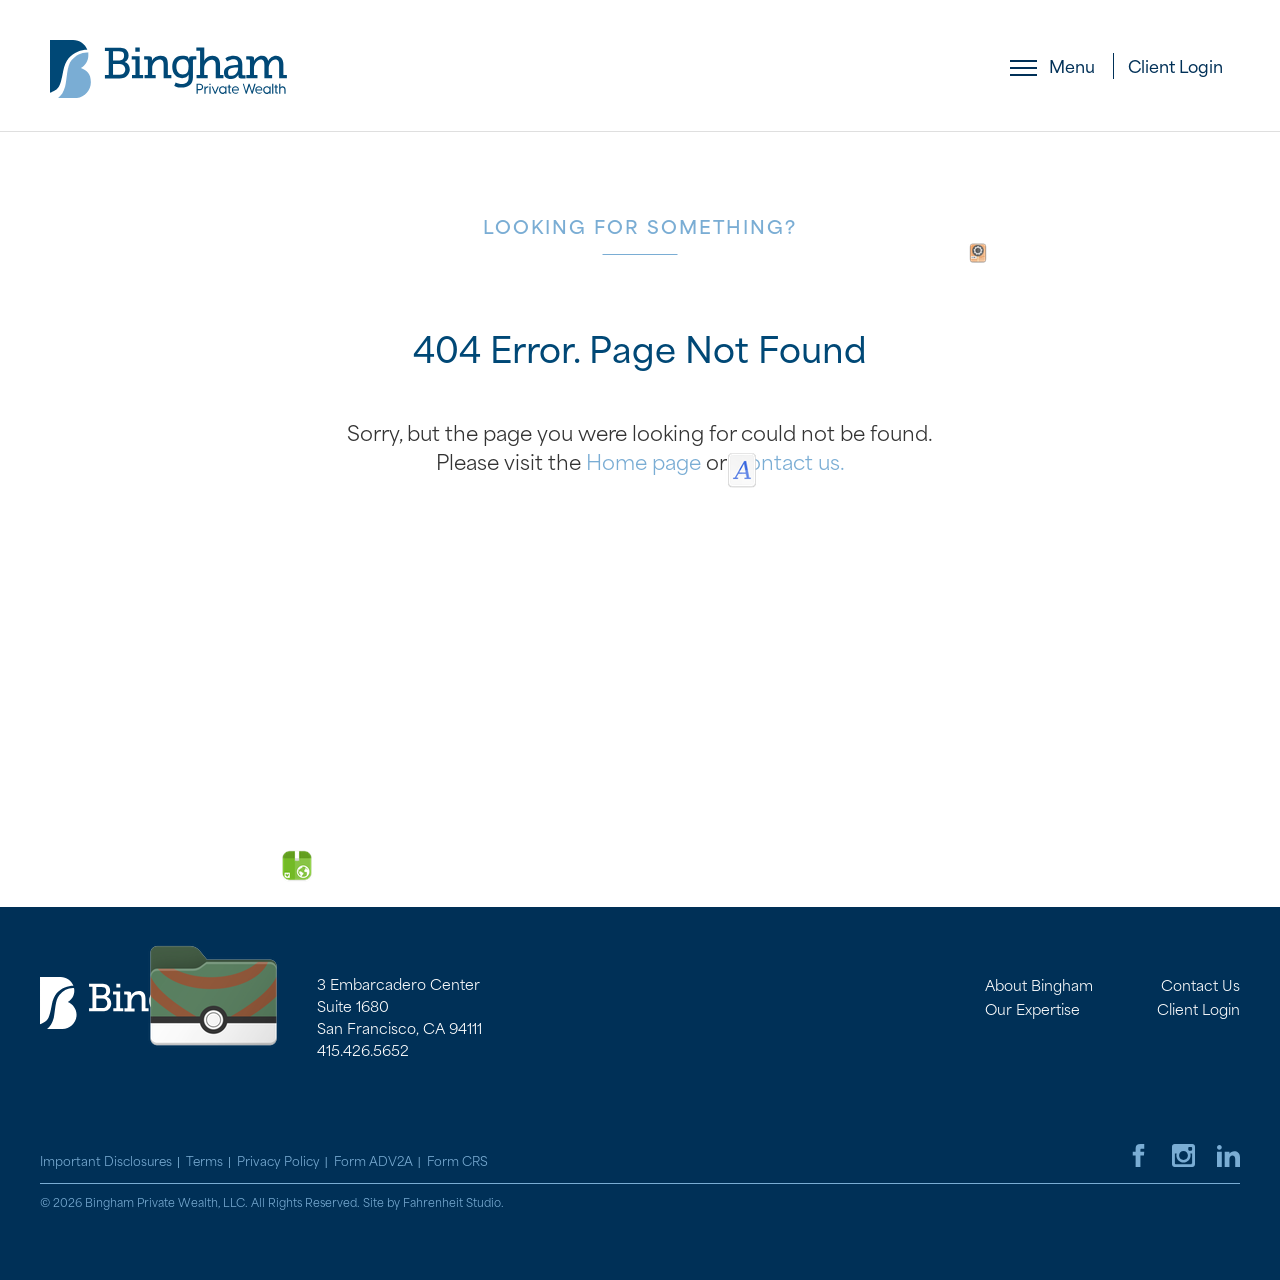 The height and width of the screenshot is (1280, 1280). Describe the element at coordinates (213, 999) in the screenshot. I see `folder for pokémon nest ball related content` at that location.